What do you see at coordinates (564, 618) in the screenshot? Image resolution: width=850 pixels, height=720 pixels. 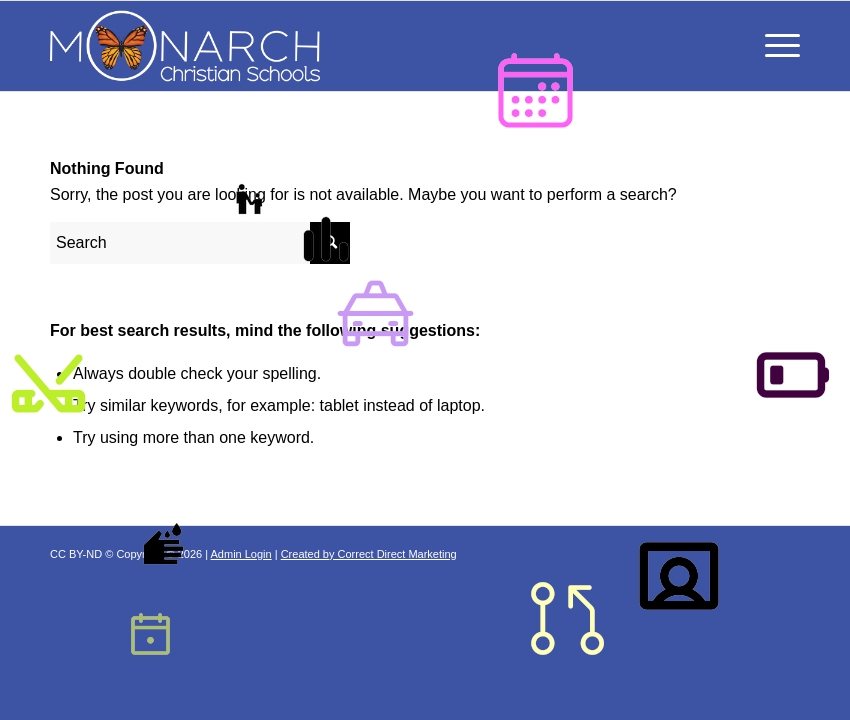 I see `create a new pull request` at bounding box center [564, 618].